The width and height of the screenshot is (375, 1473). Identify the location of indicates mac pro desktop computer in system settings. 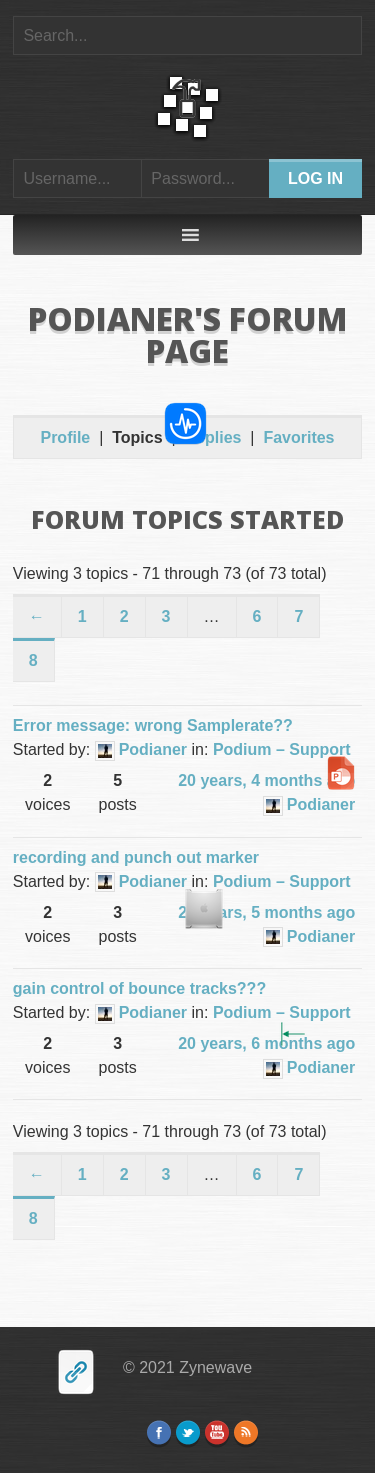
(204, 909).